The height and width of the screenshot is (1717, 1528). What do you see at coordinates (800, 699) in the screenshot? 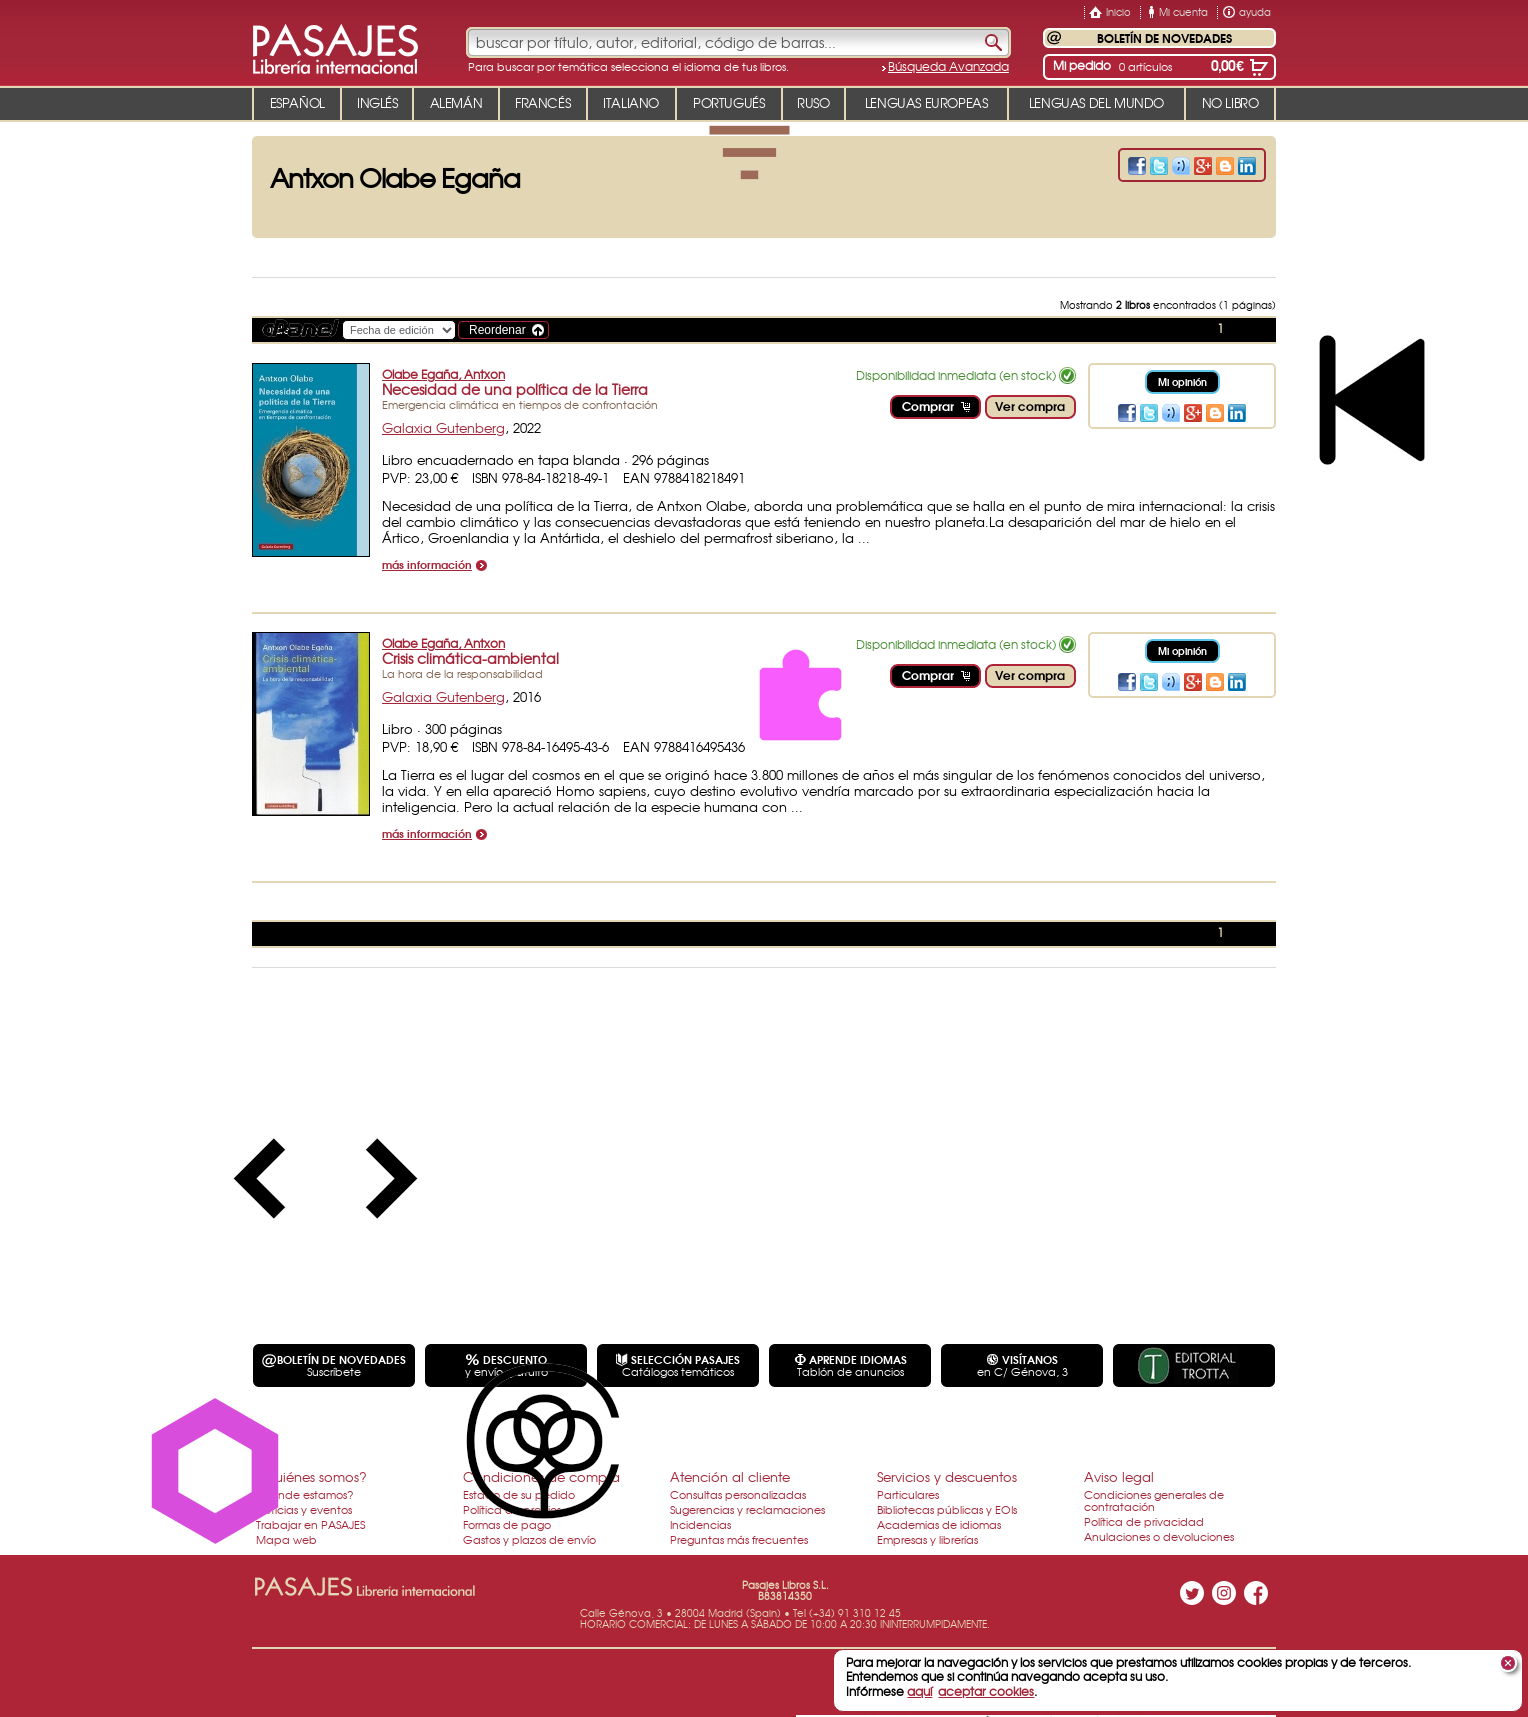
I see `access plugins or extensions` at bounding box center [800, 699].